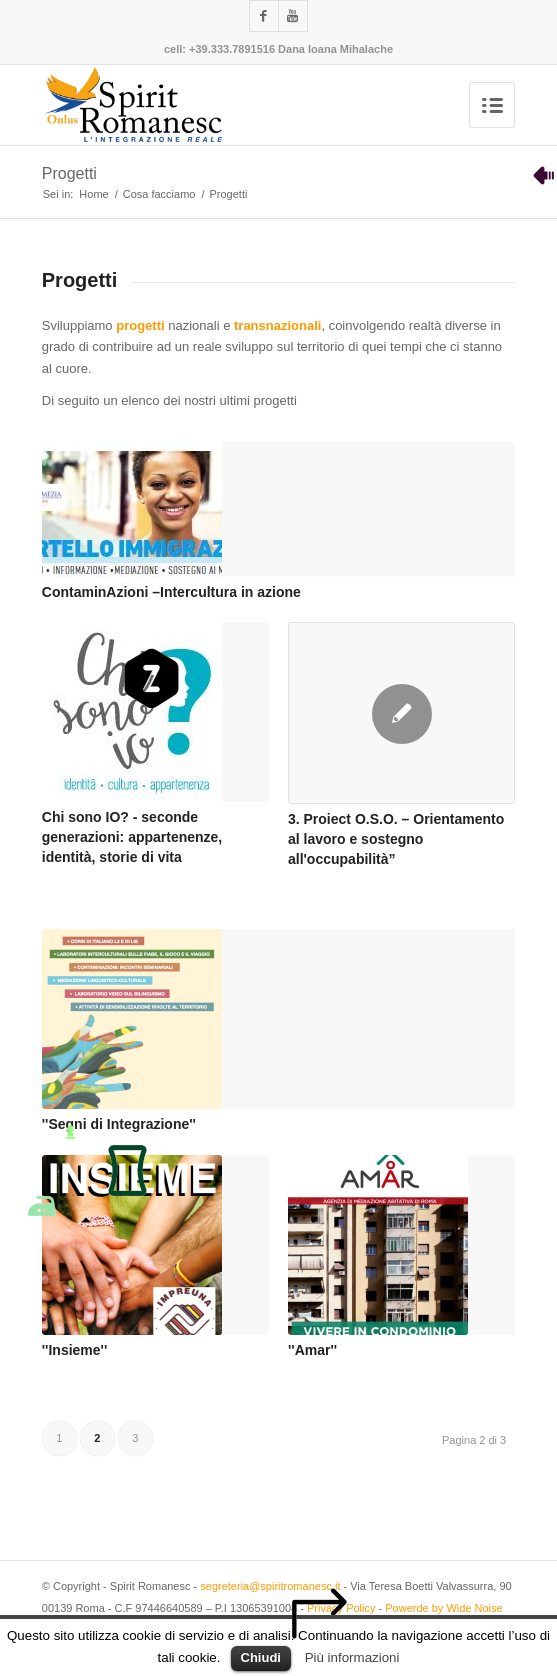 This screenshot has height=1676, width=557. I want to click on forward or share content, so click(319, 1613).